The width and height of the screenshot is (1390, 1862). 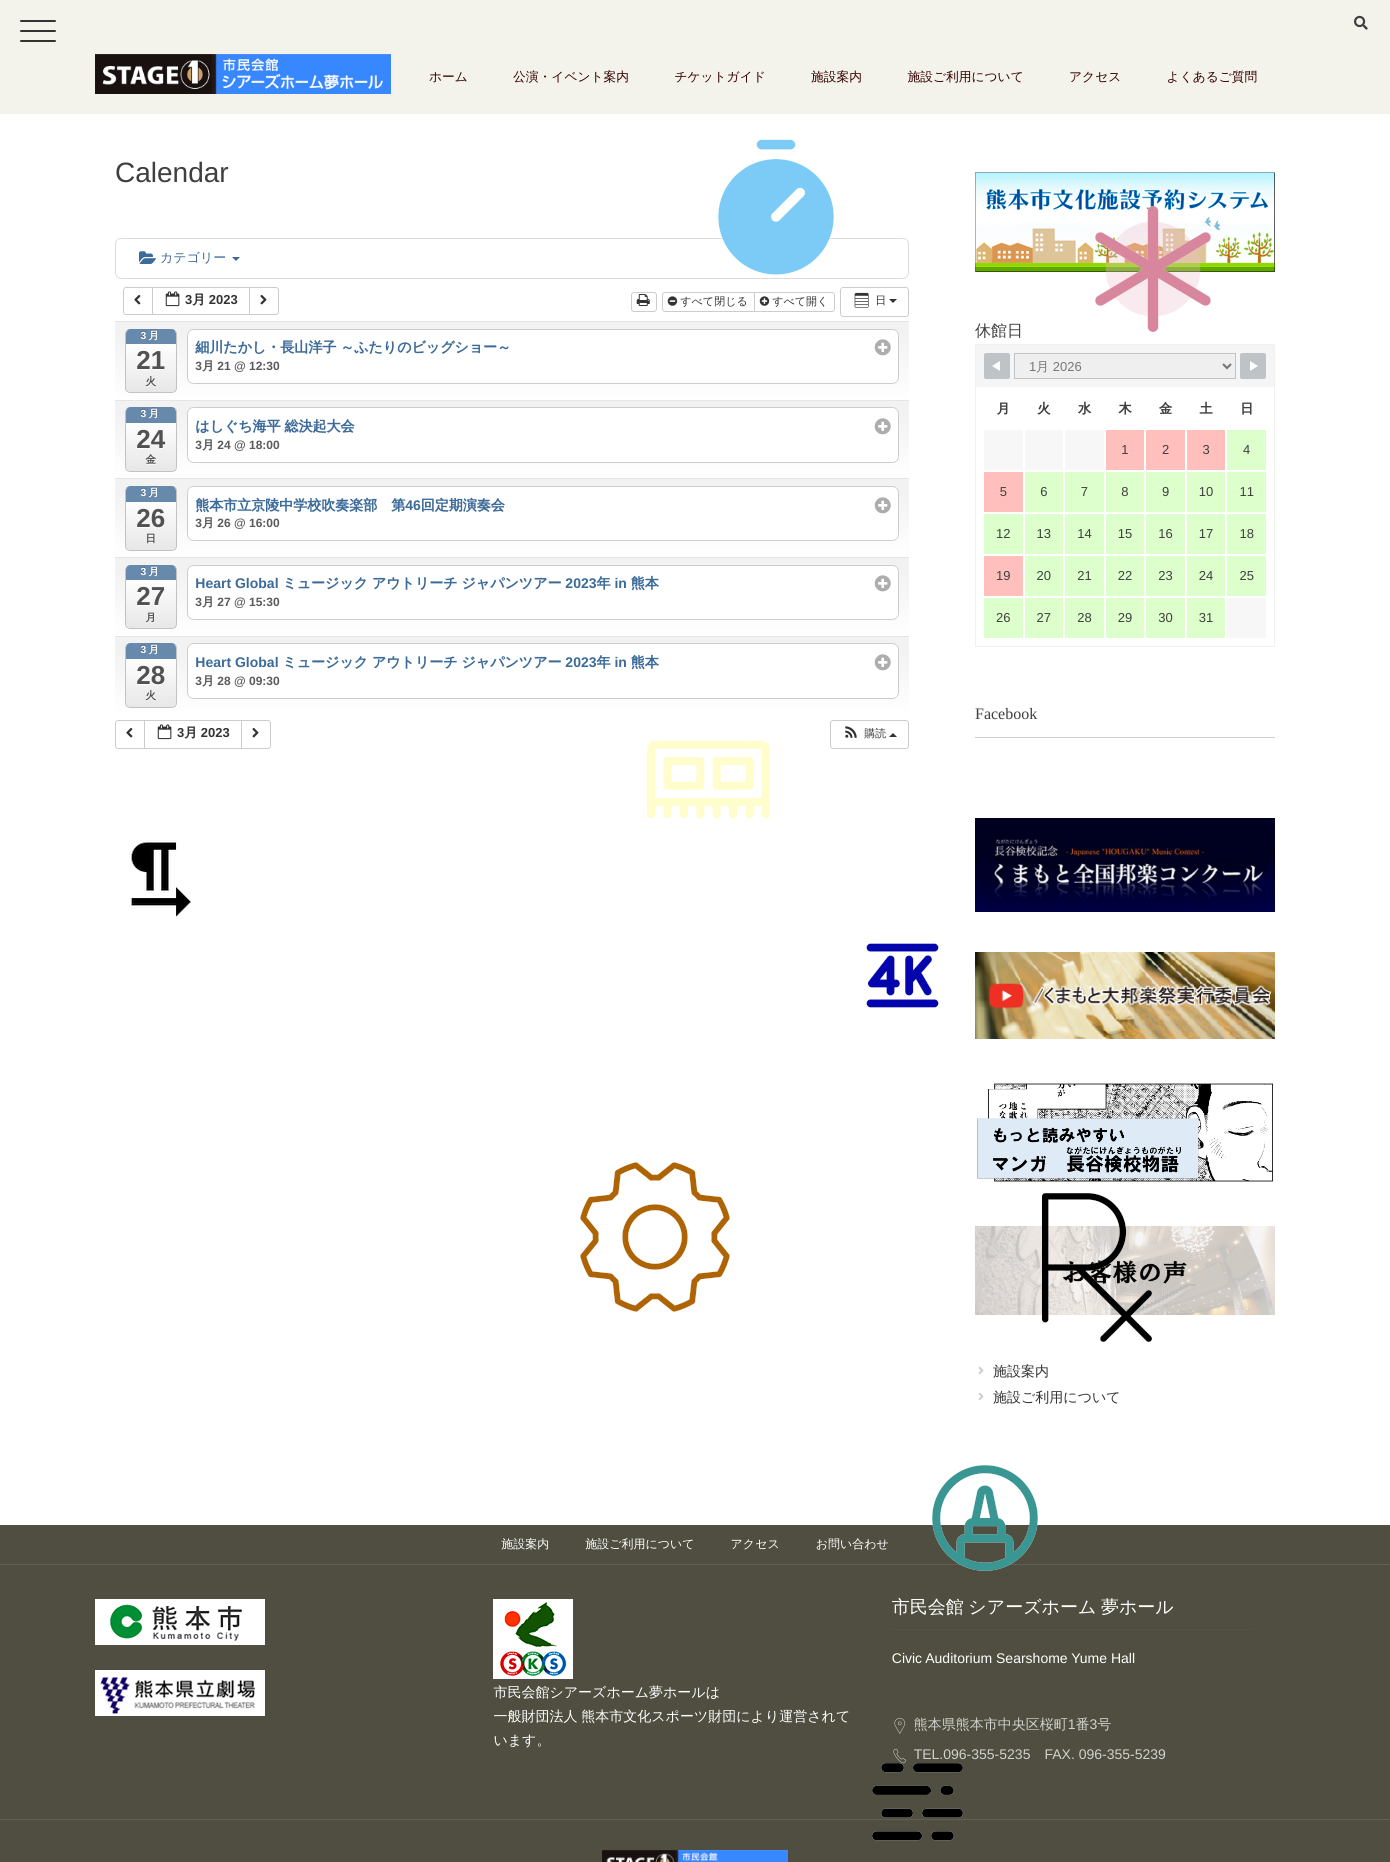 What do you see at coordinates (902, 975) in the screenshot?
I see `indicates 4K video resolution available` at bounding box center [902, 975].